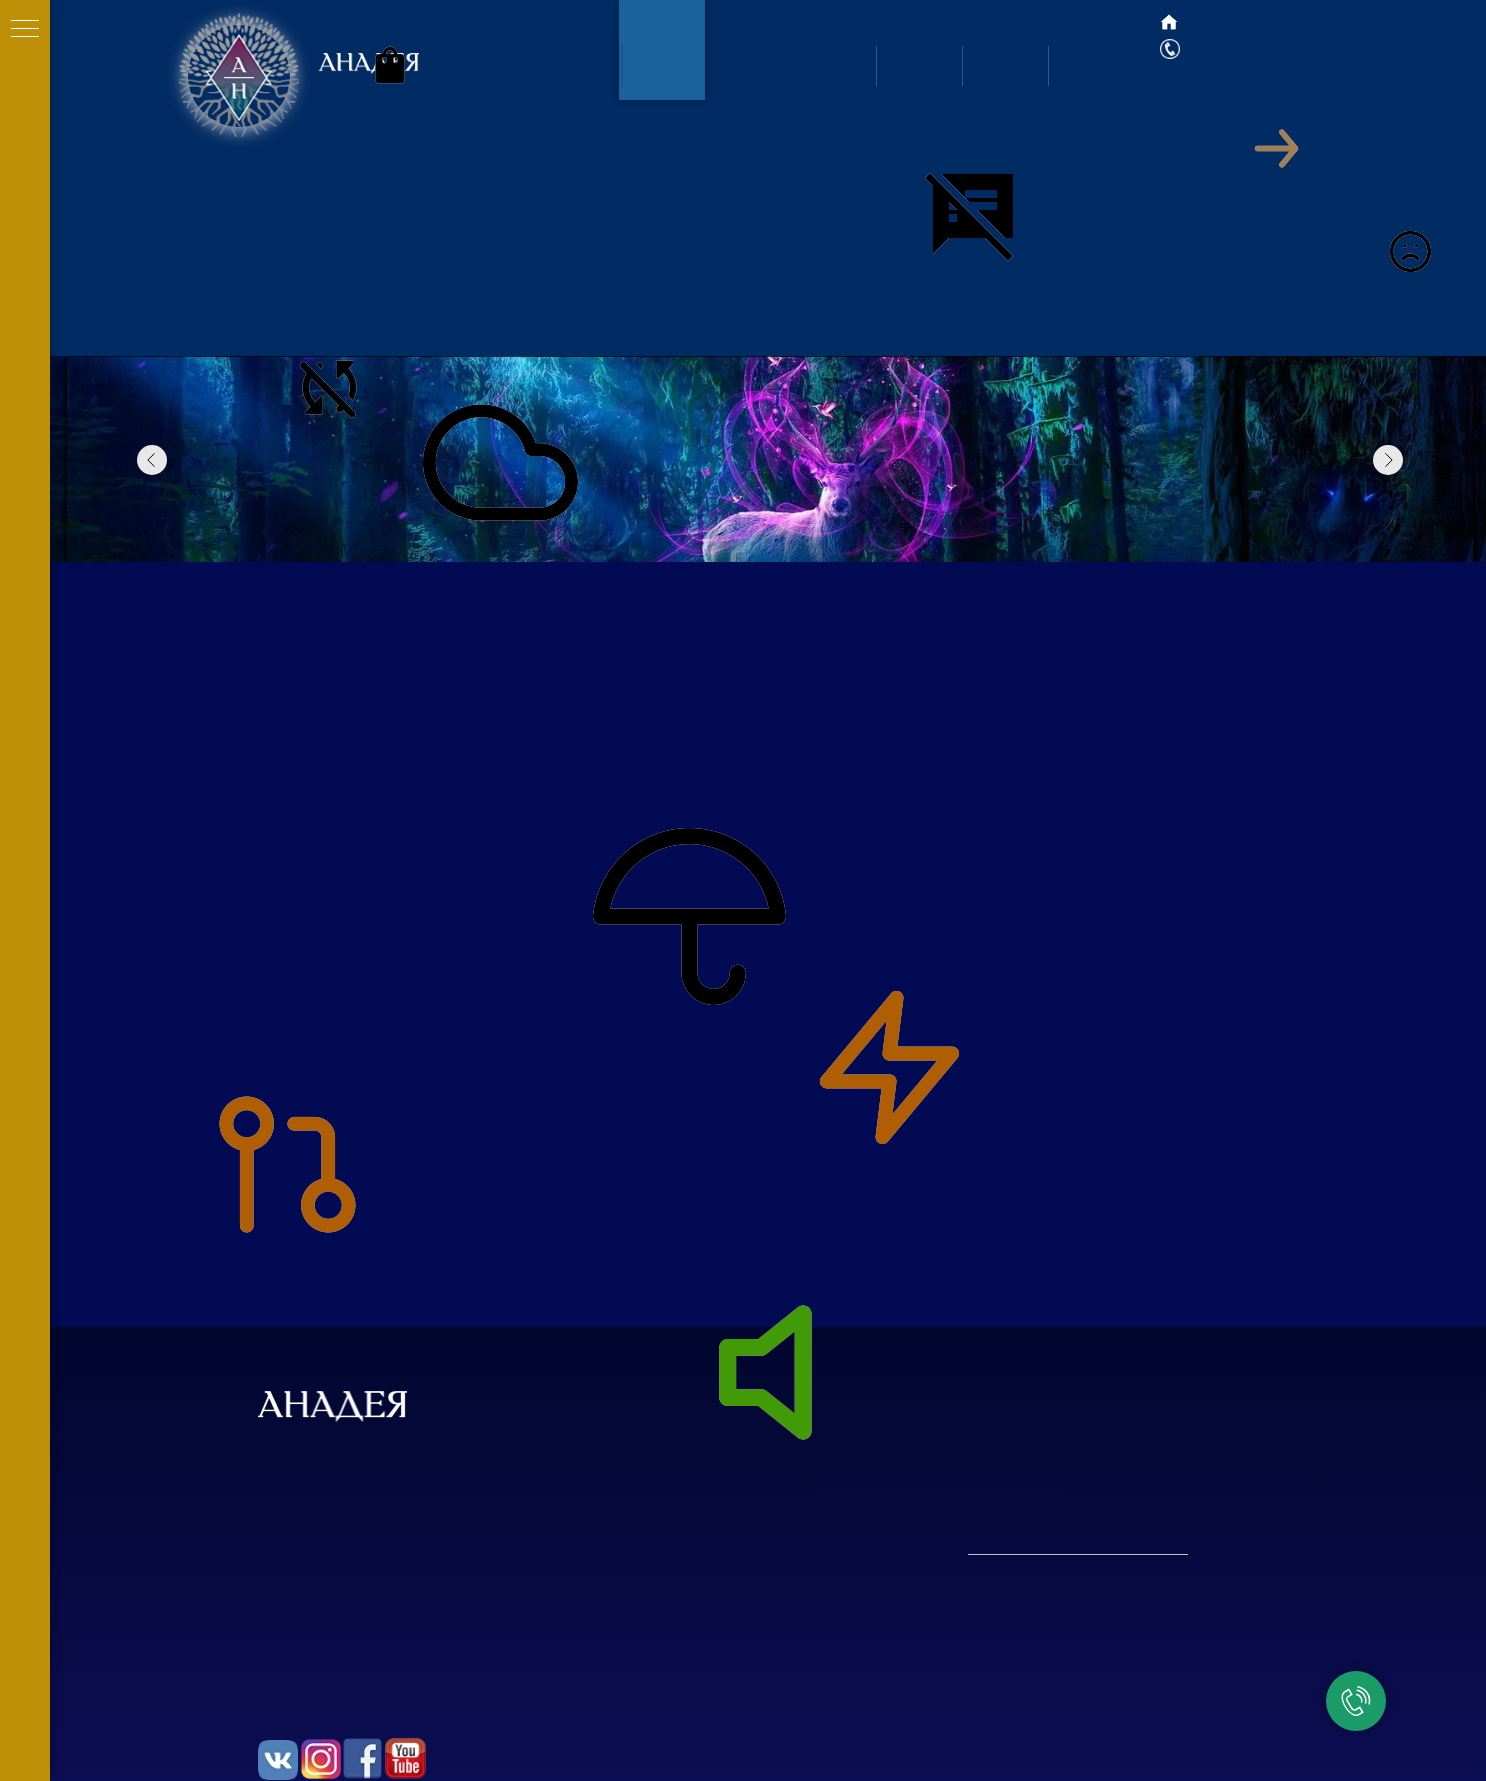 The width and height of the screenshot is (1486, 1781). I want to click on indicates quick actions or instant features, so click(889, 1067).